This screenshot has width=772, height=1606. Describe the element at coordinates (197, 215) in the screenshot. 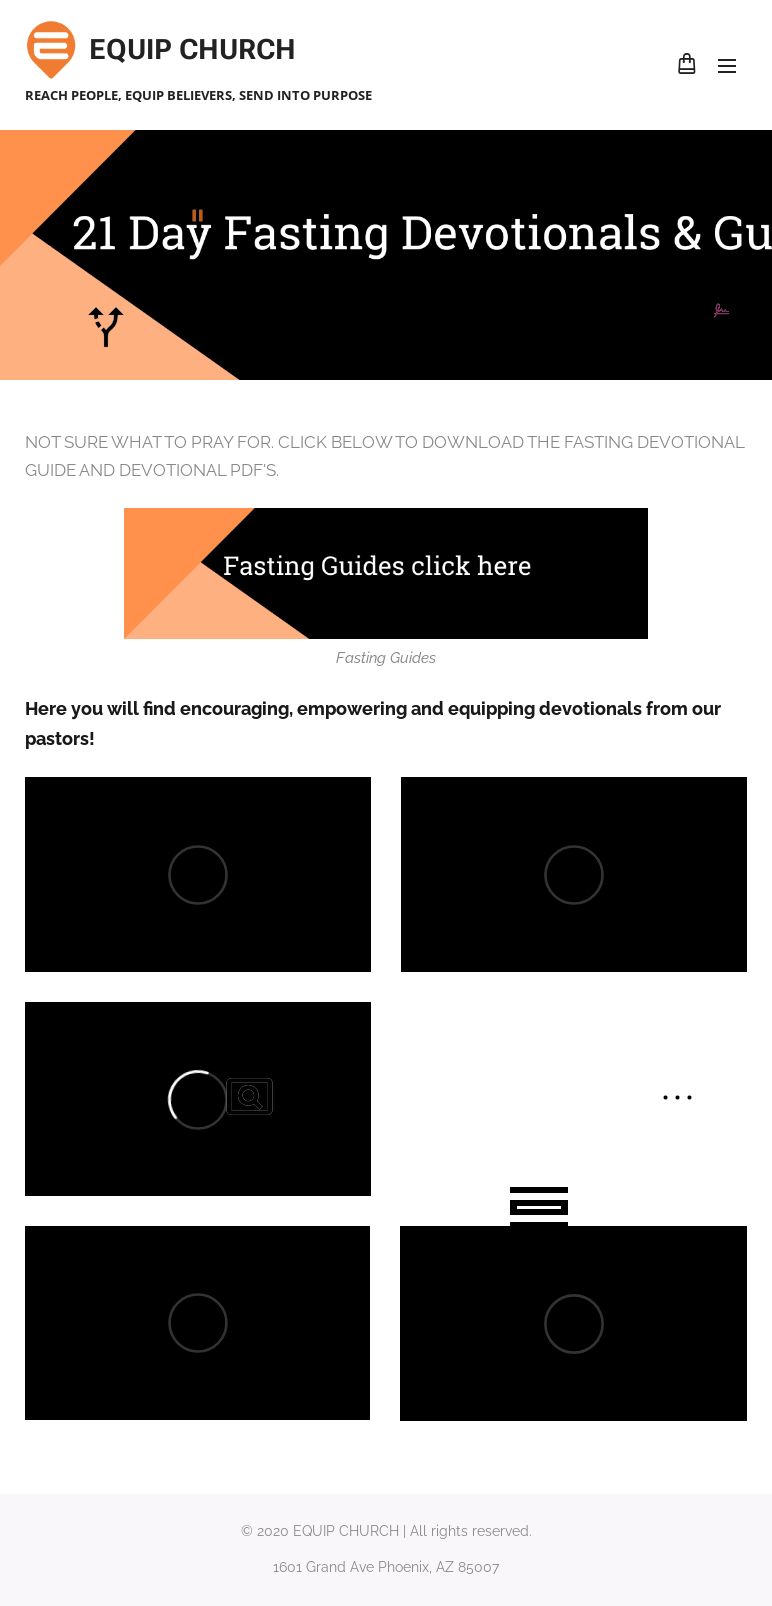

I see `pause media playback` at that location.